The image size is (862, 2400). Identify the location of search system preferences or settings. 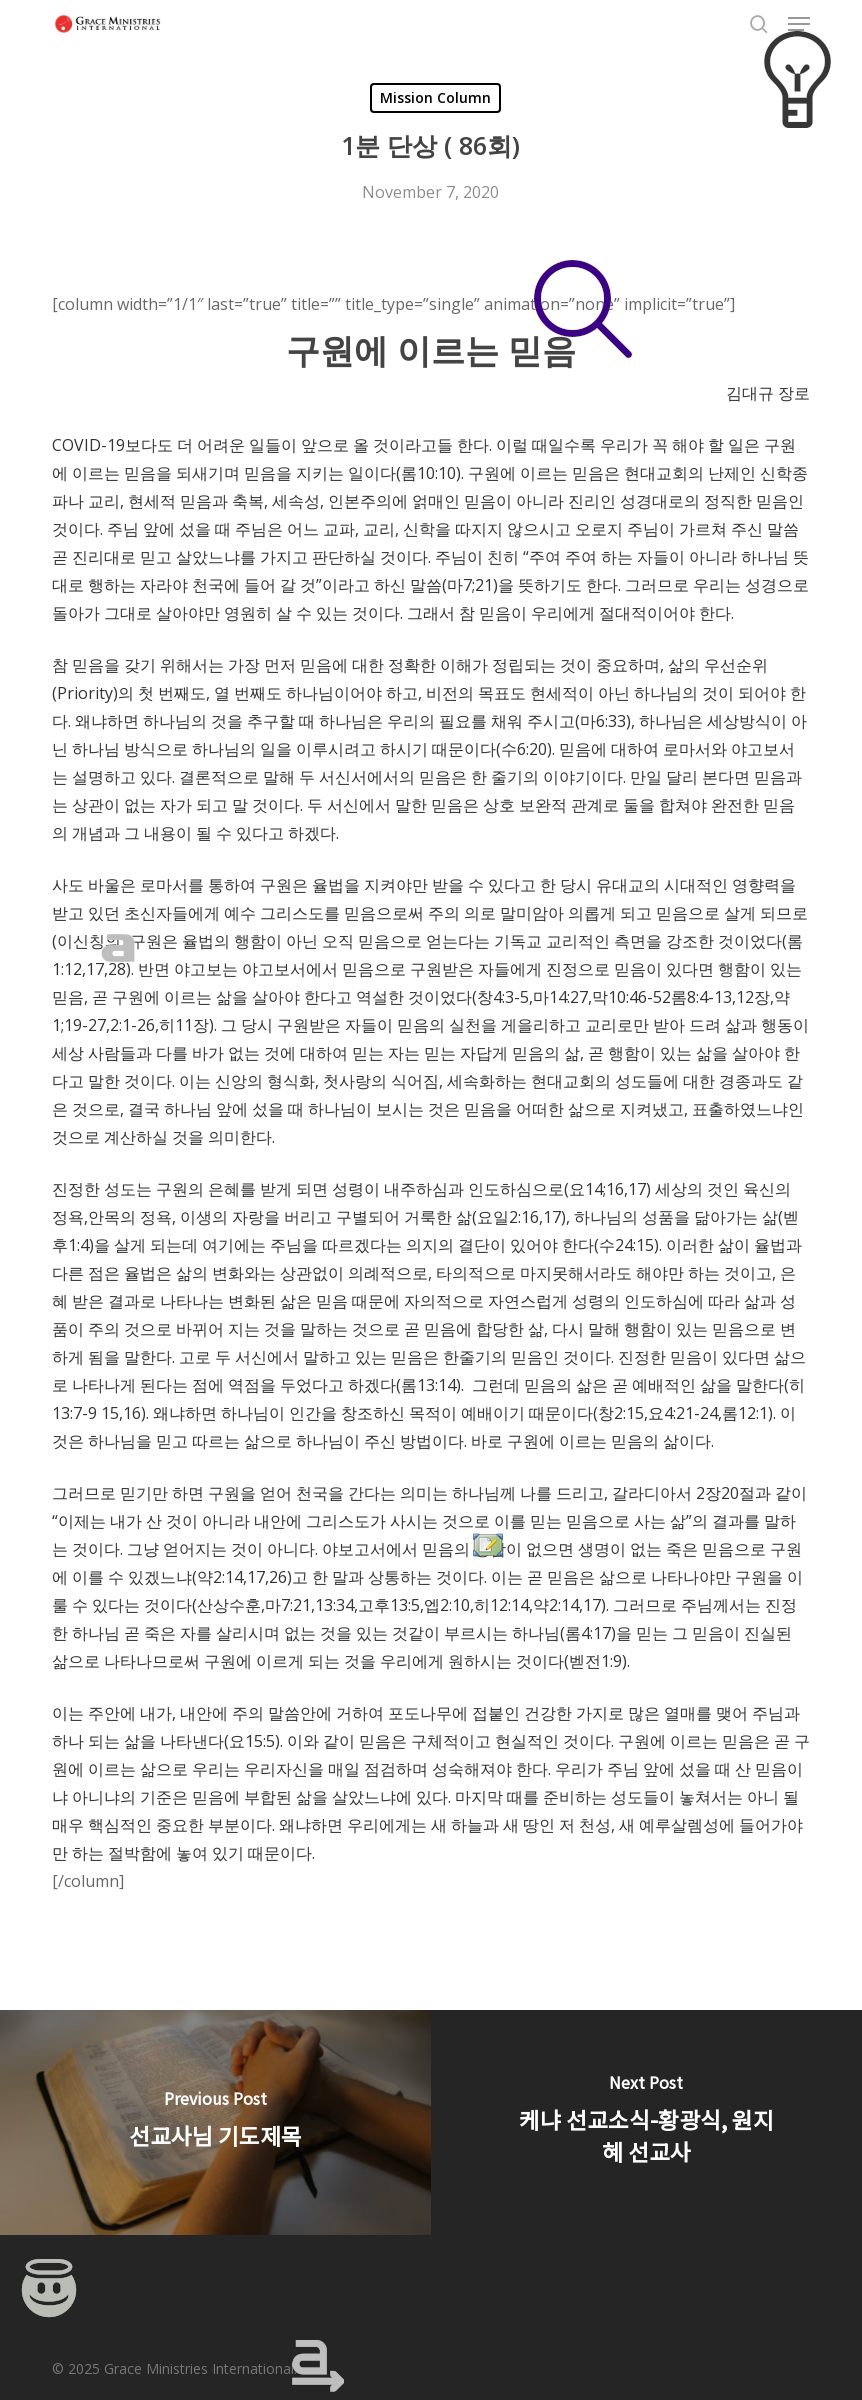
(583, 309).